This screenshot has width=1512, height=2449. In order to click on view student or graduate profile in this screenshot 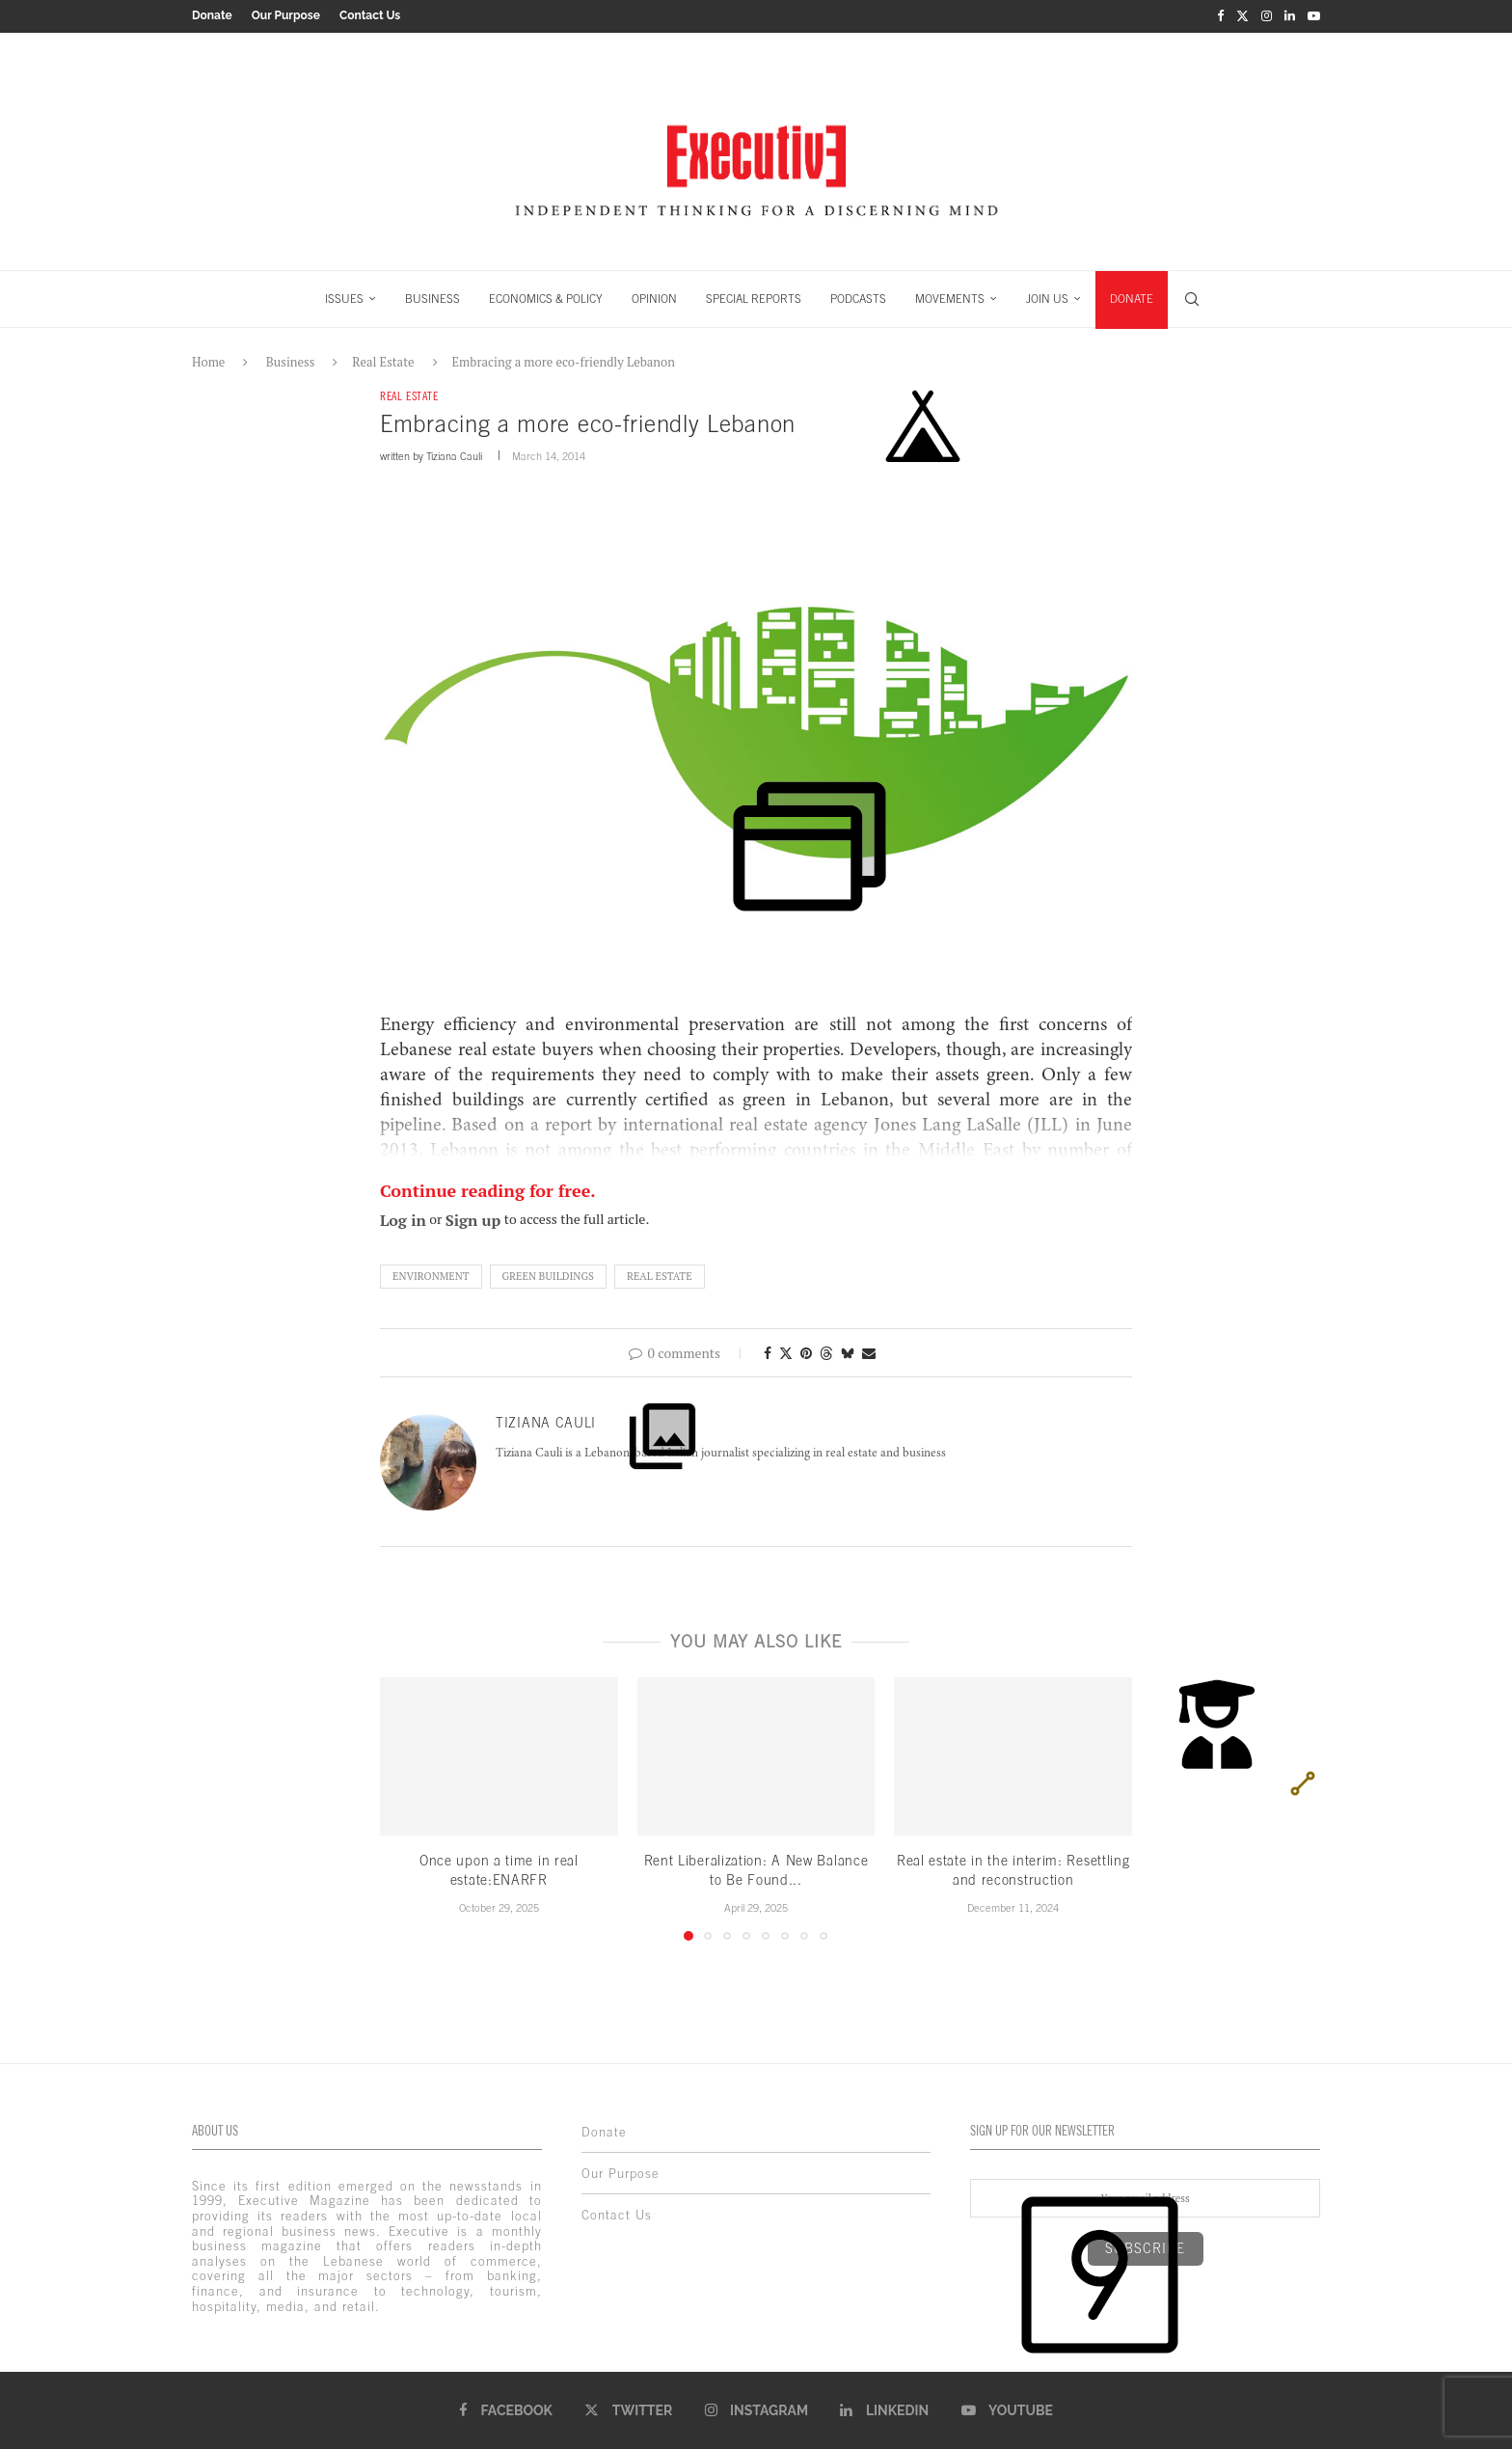, I will do `click(1217, 1726)`.